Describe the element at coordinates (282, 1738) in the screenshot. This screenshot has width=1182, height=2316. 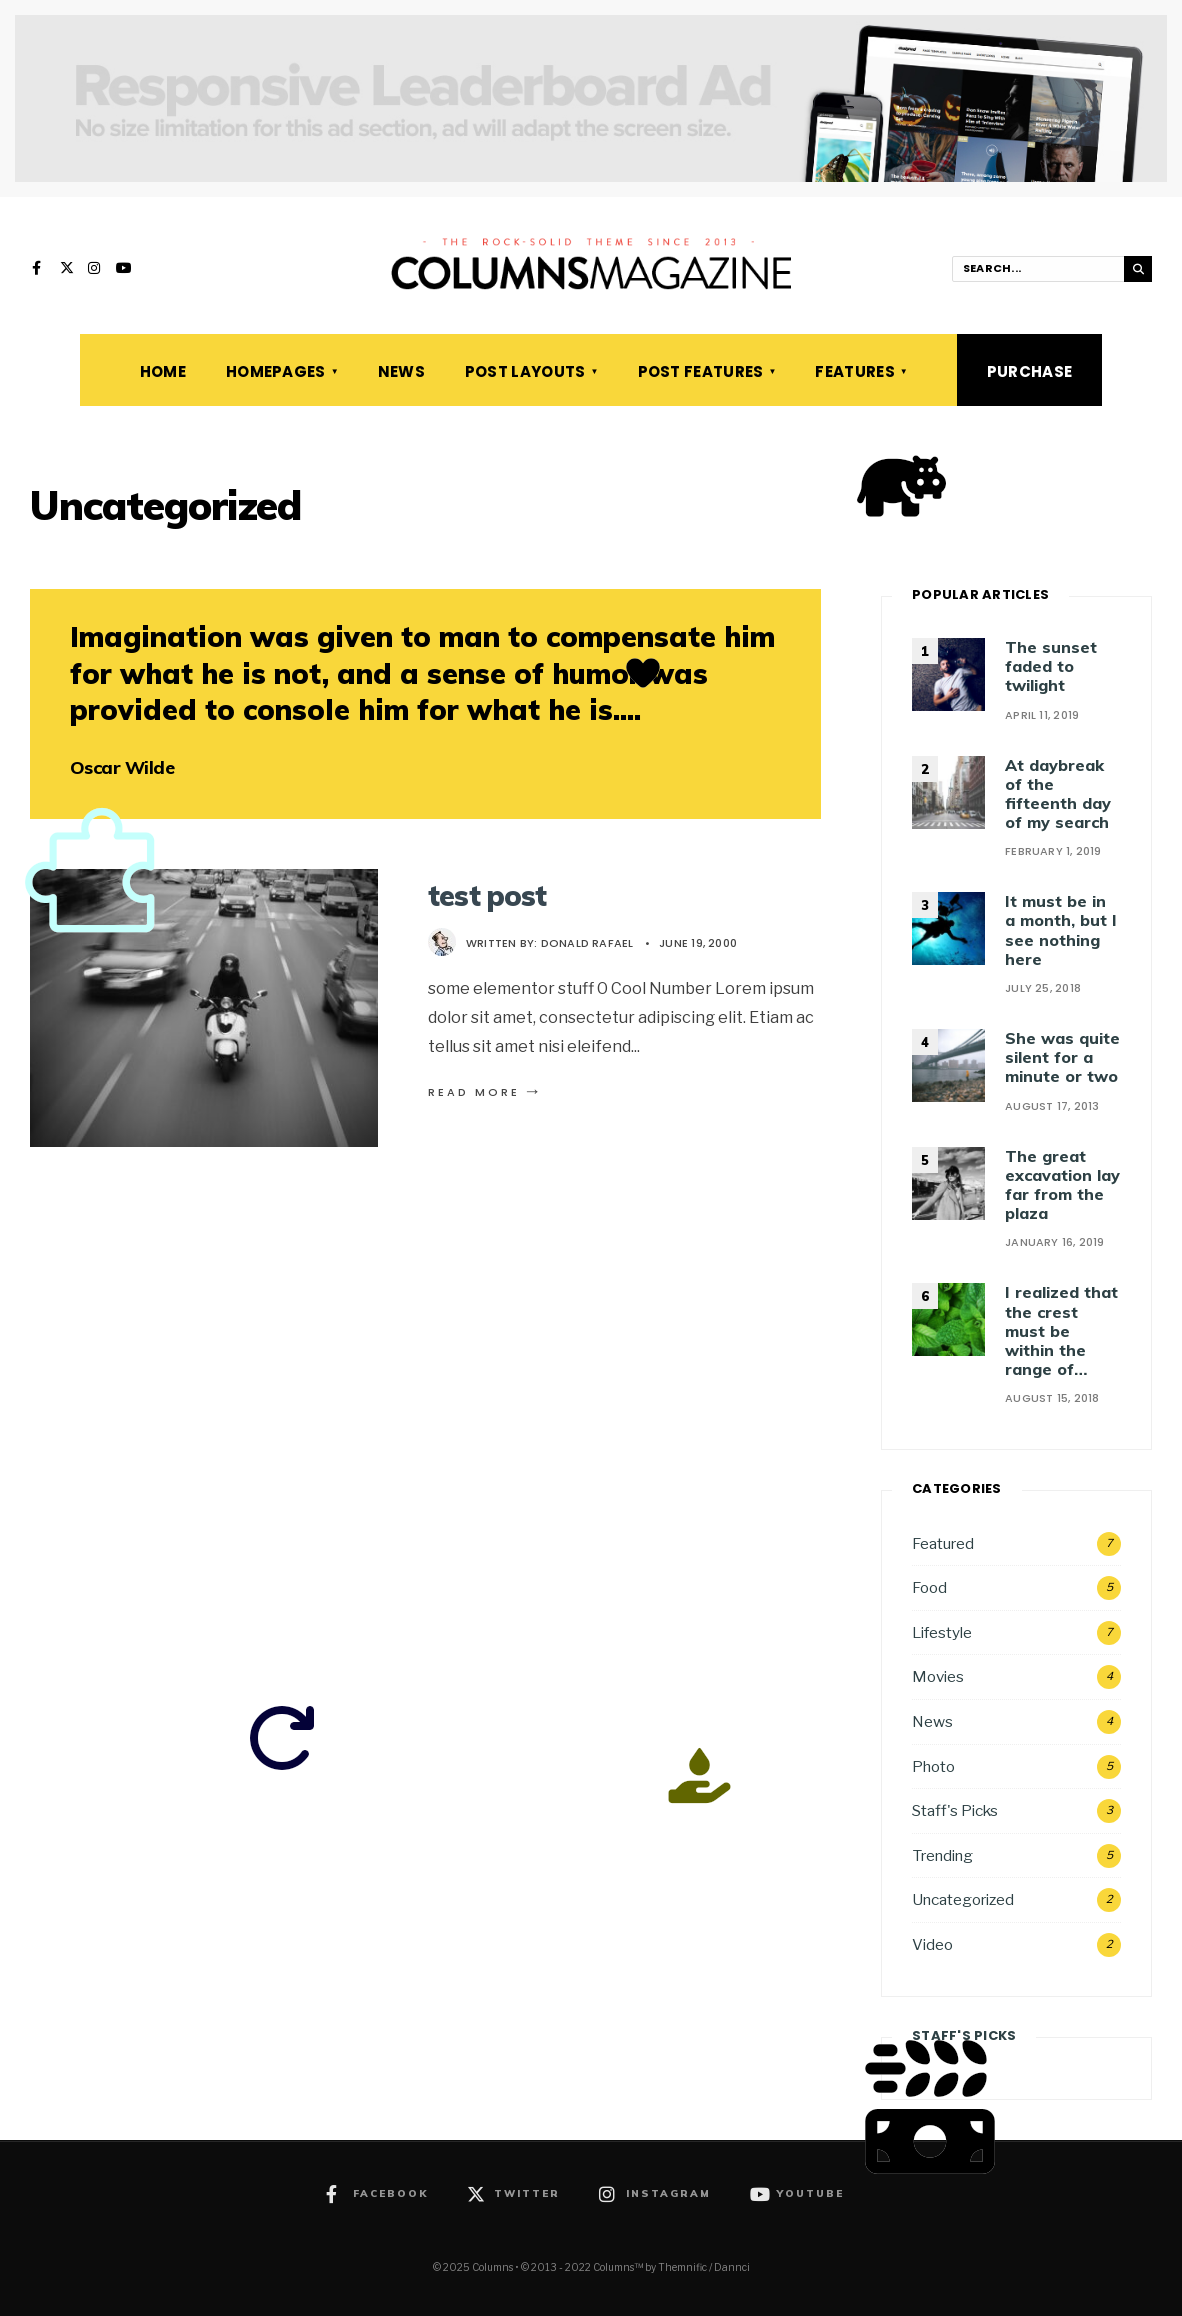
I see `redo the last action` at that location.